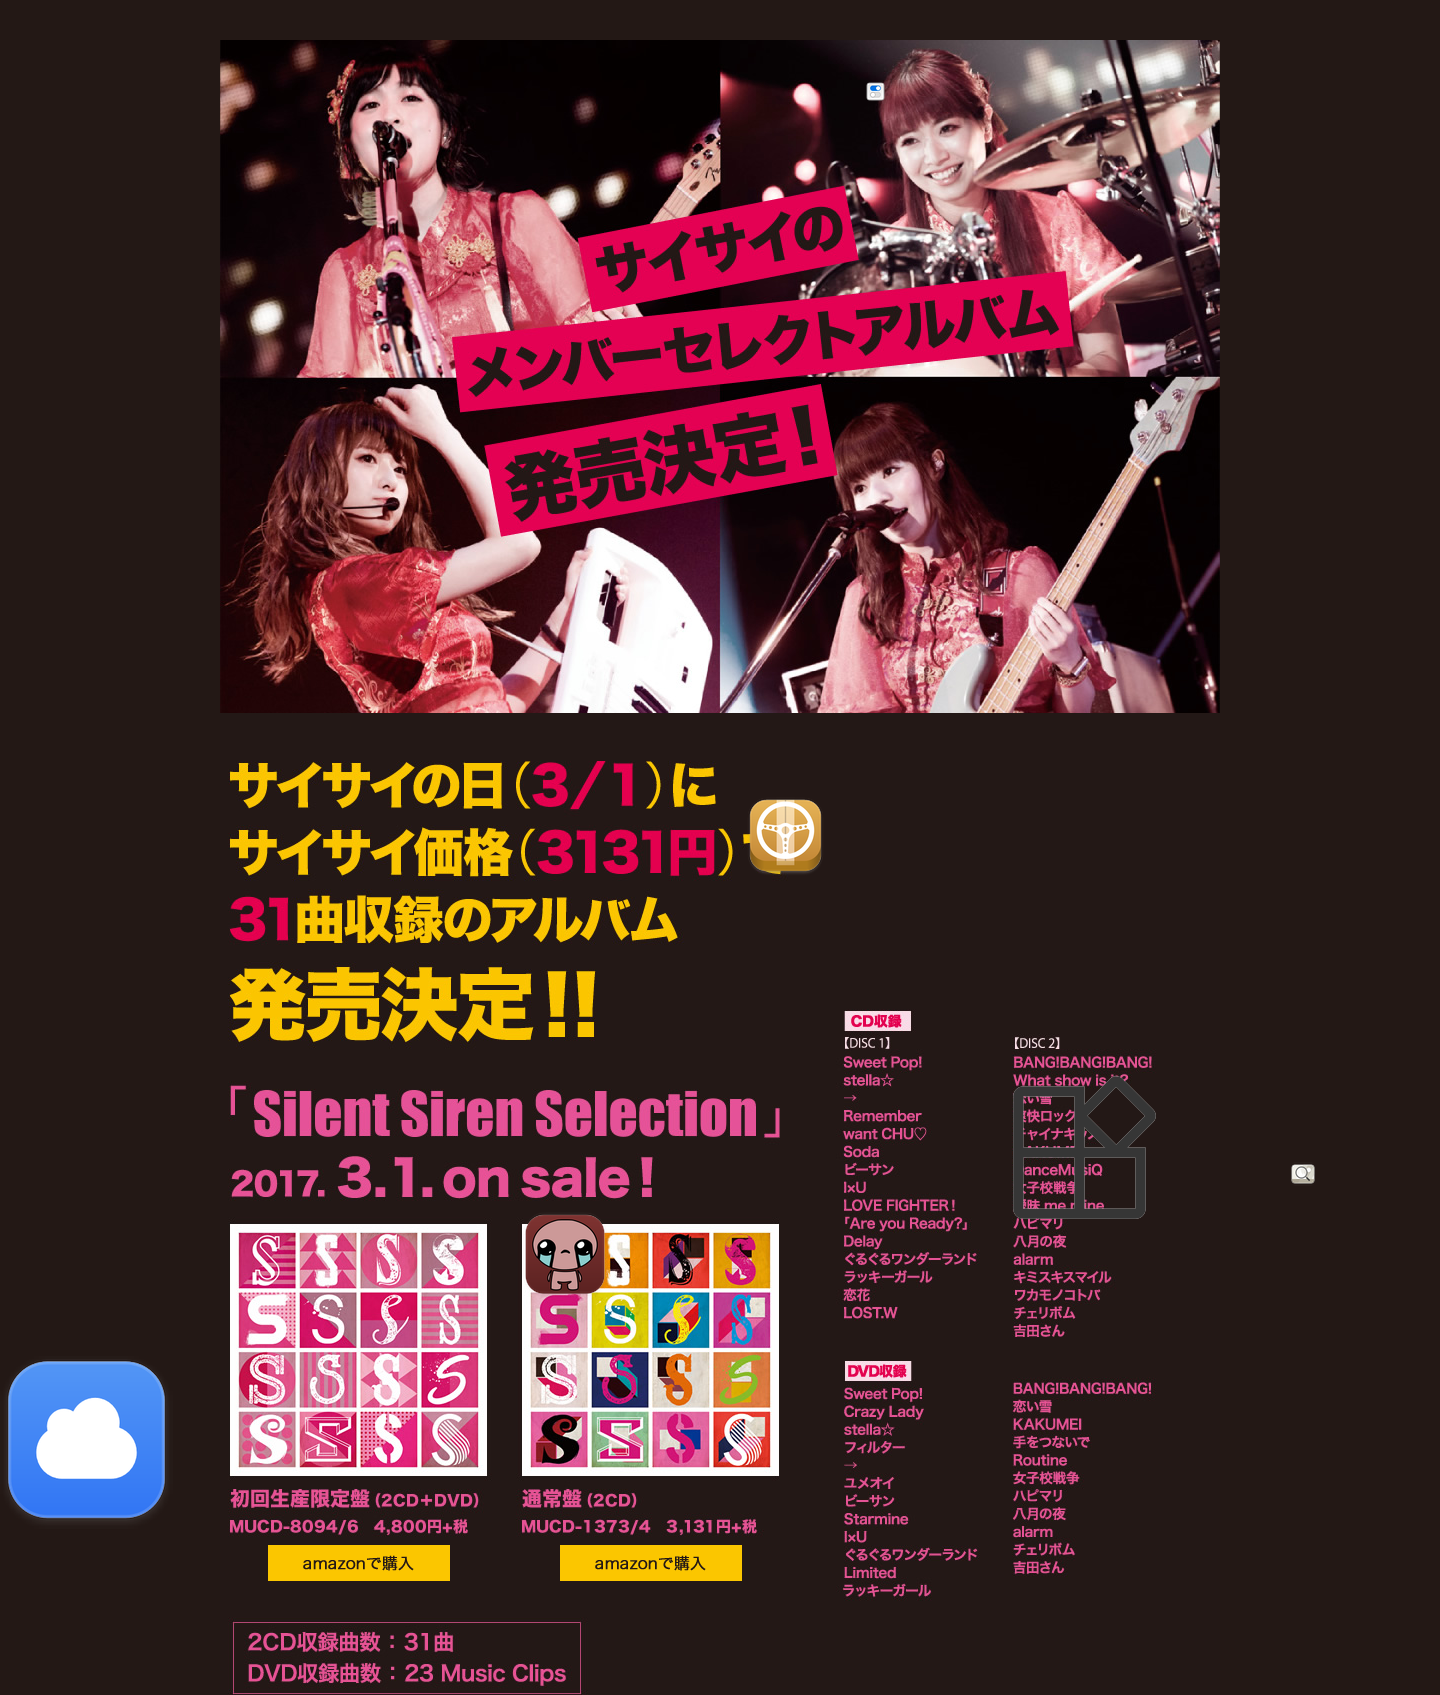 The width and height of the screenshot is (1440, 1695). What do you see at coordinates (86, 1442) in the screenshot?
I see `open internet or network settings` at bounding box center [86, 1442].